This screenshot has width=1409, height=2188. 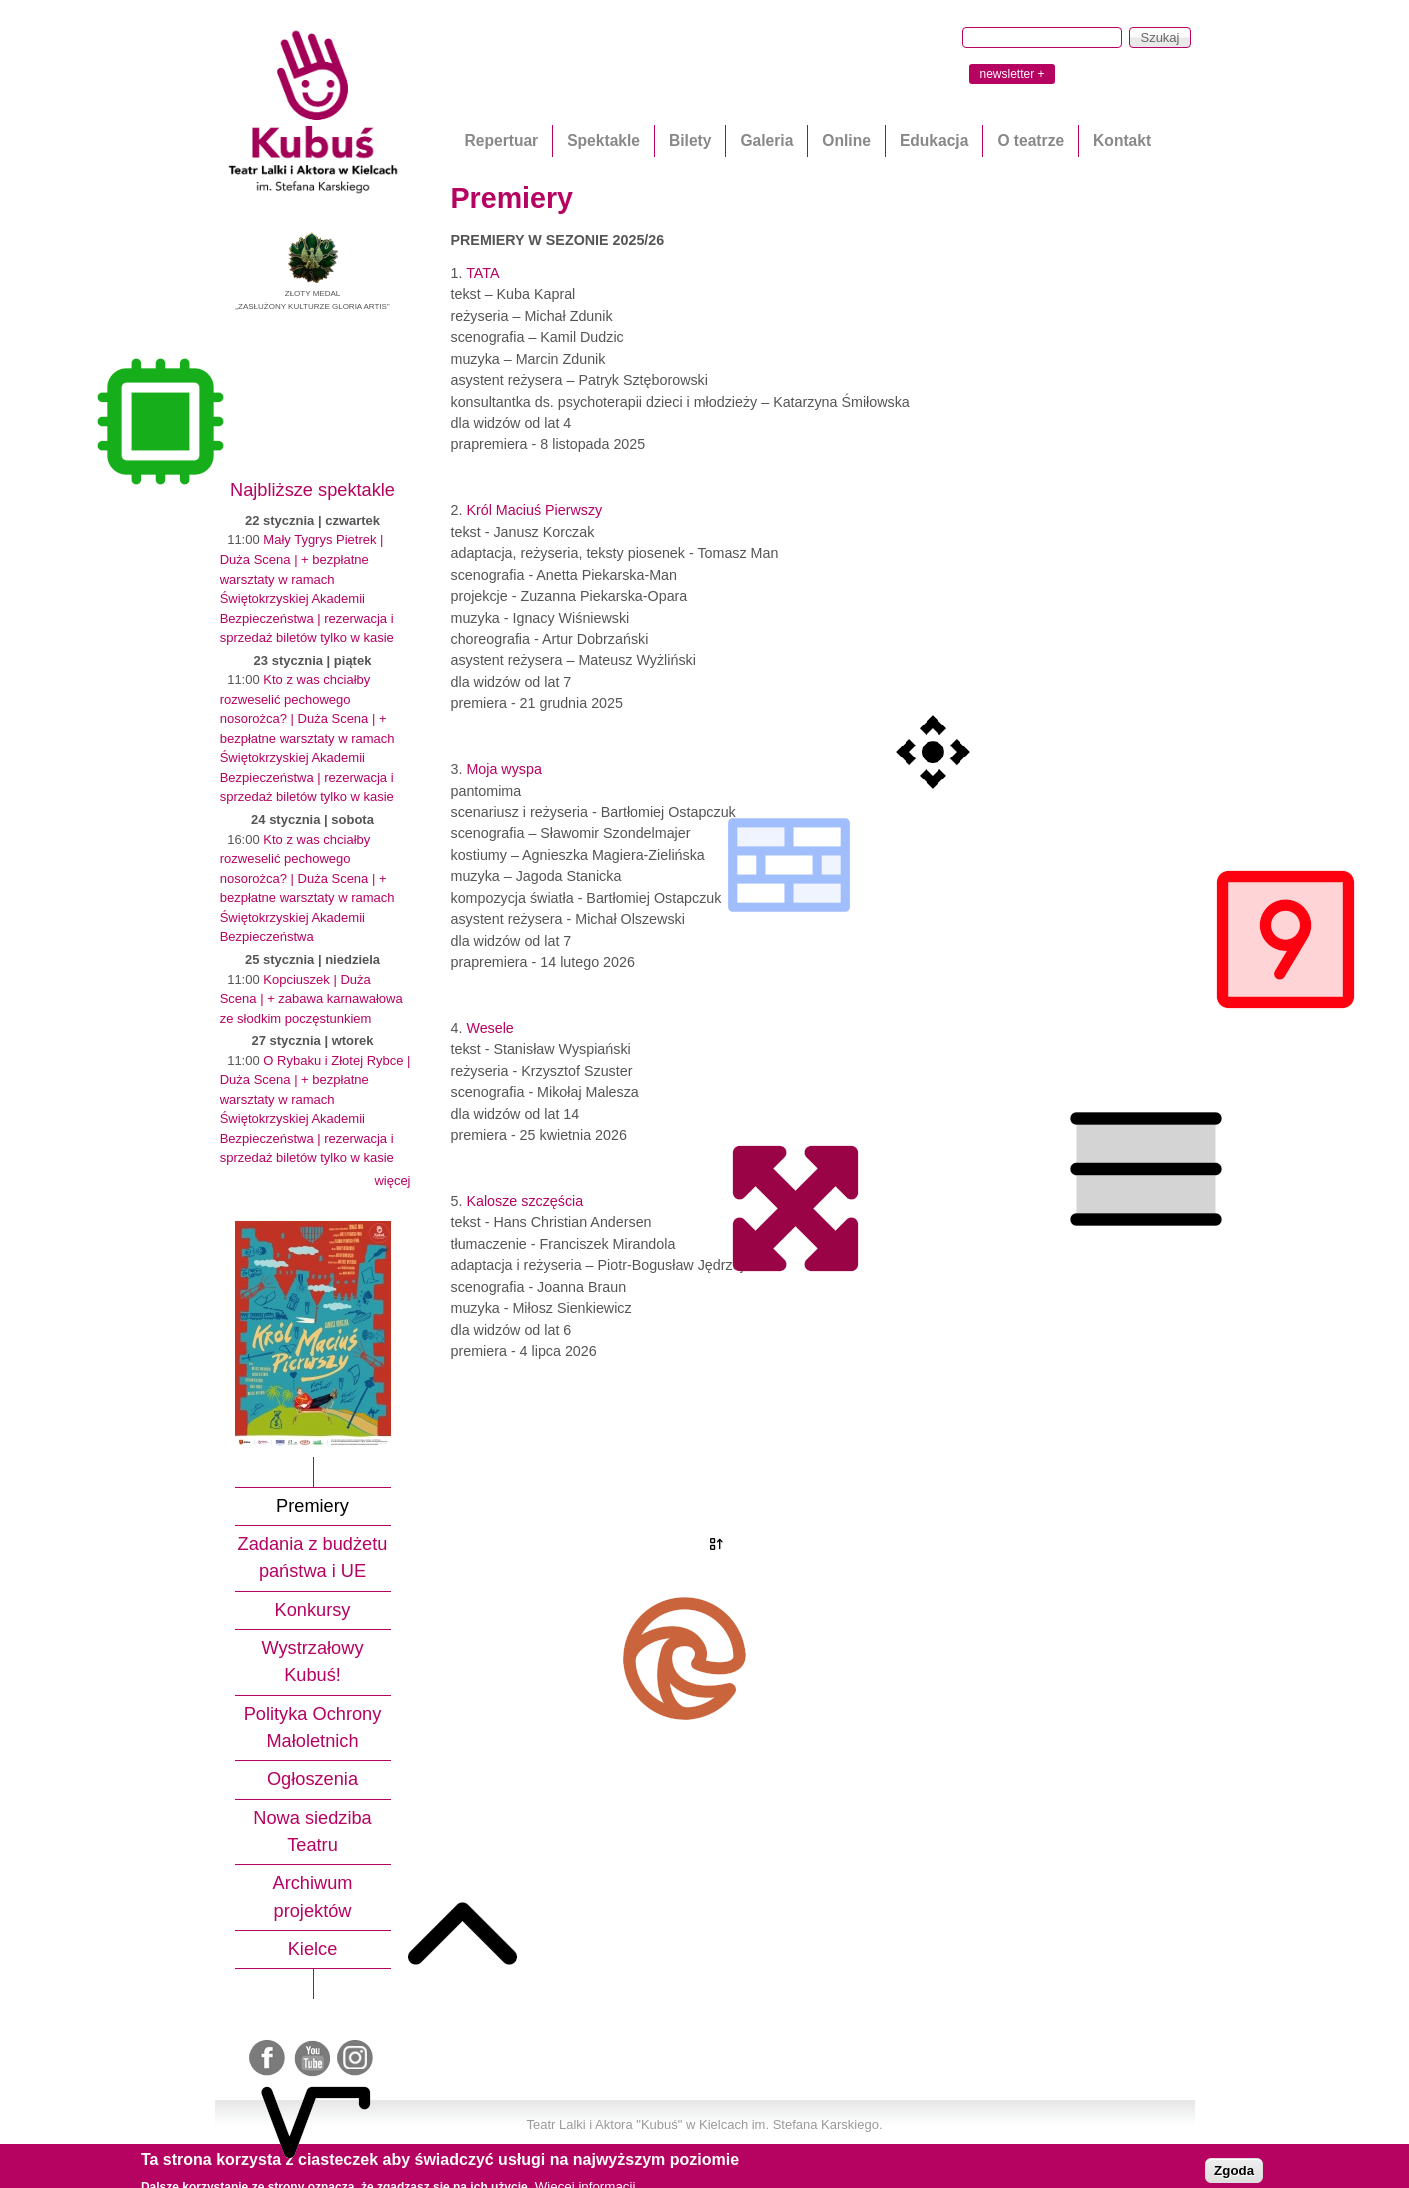 I want to click on view processor or hardware information, so click(x=160, y=421).